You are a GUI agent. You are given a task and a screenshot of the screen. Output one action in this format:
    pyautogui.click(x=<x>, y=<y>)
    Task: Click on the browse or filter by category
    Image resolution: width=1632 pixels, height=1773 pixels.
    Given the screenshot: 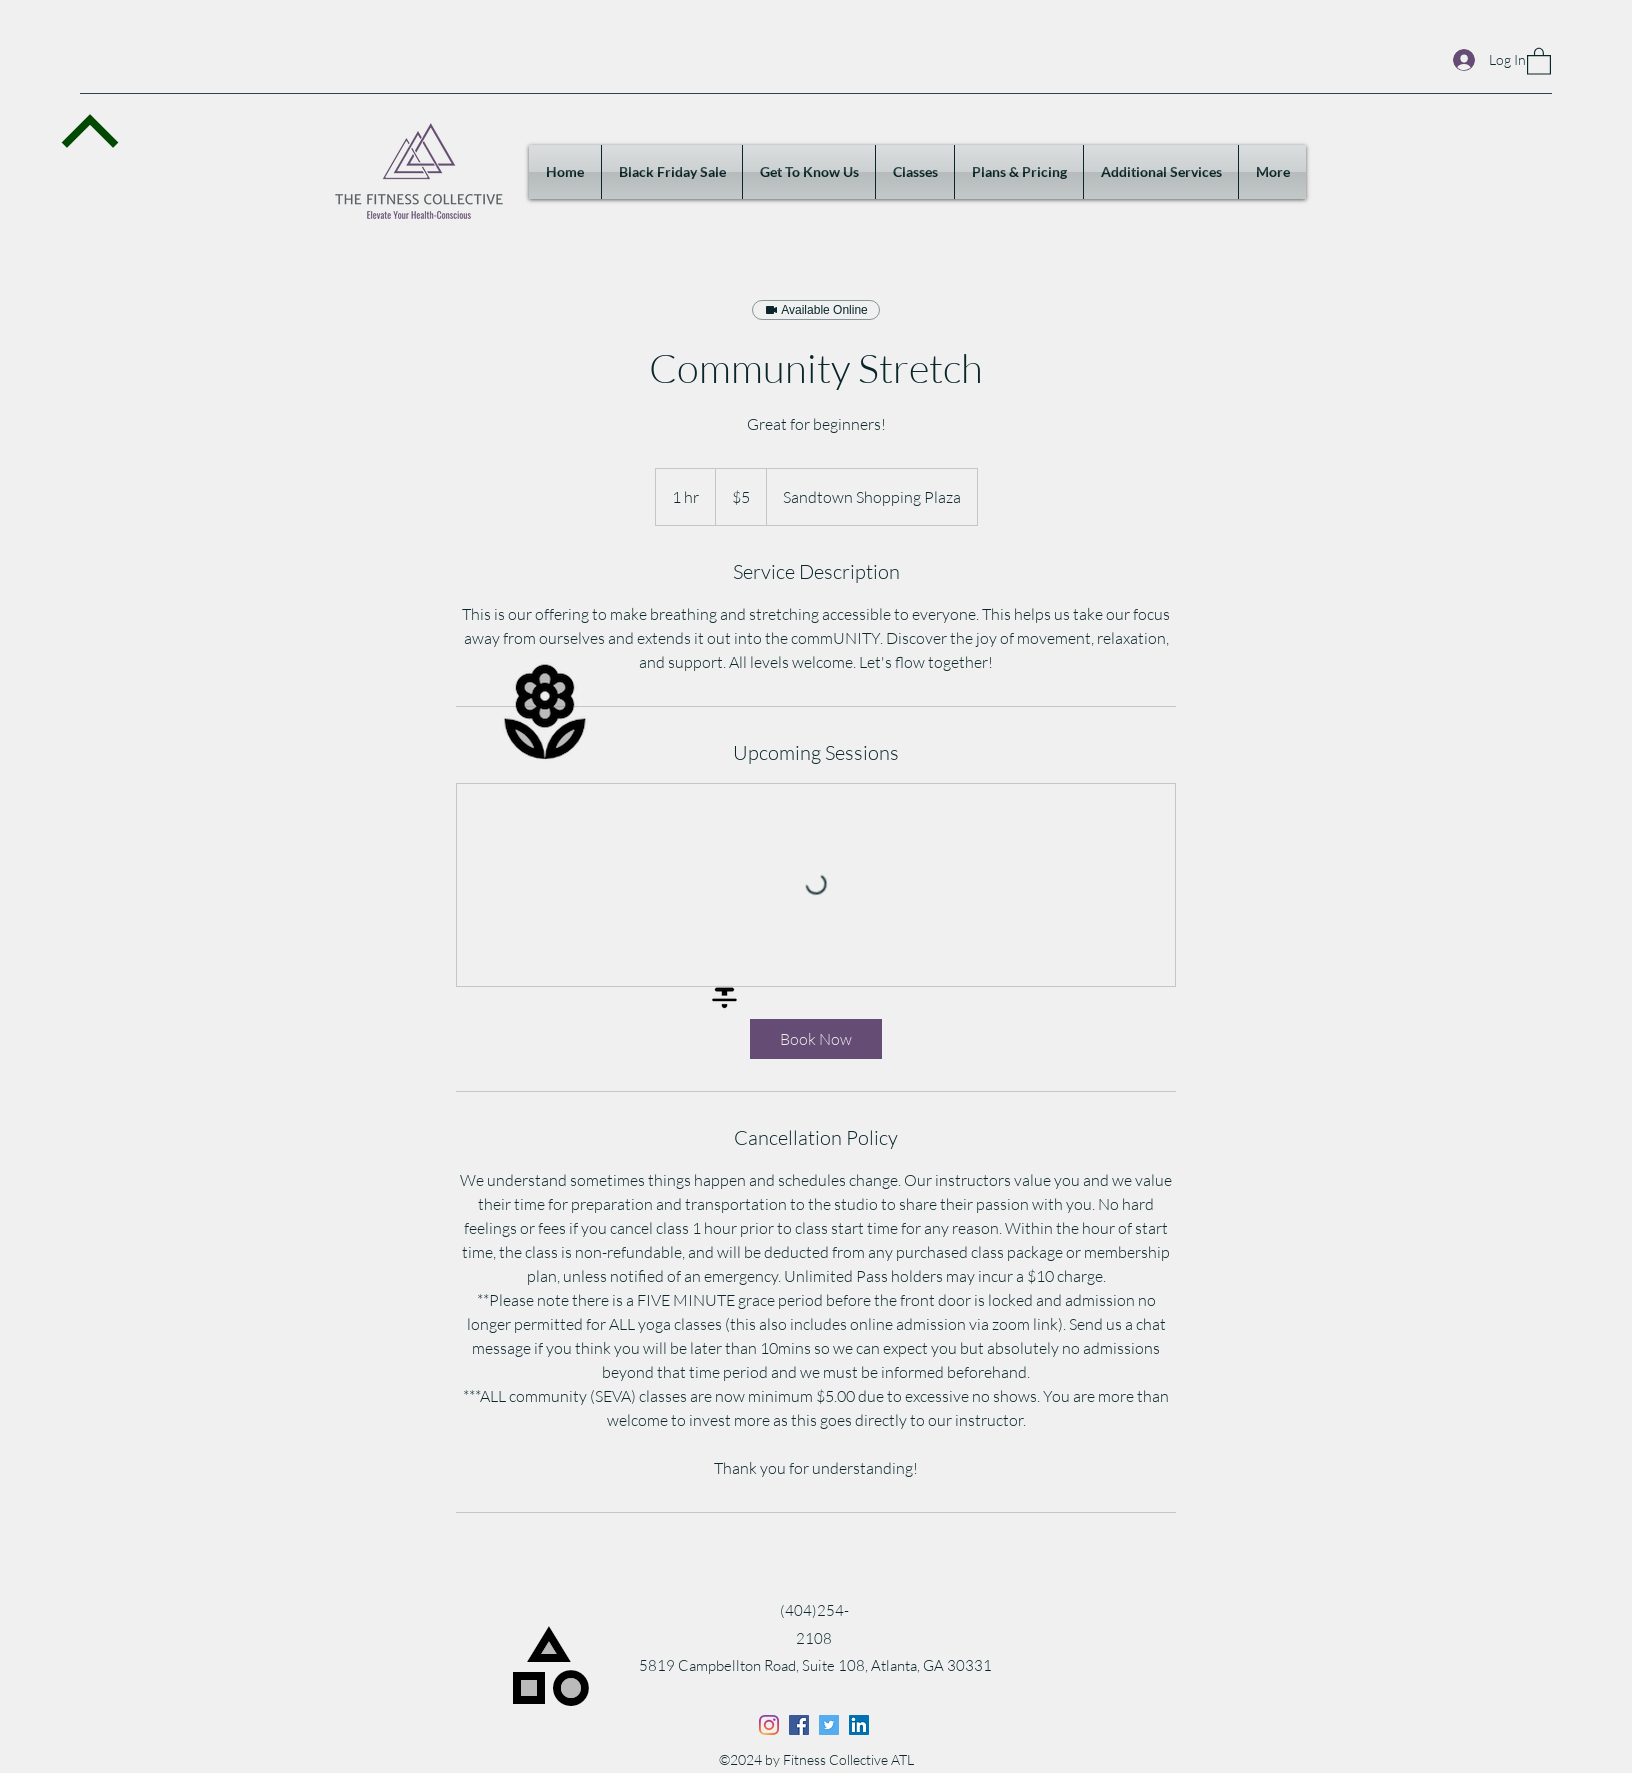 What is the action you would take?
    pyautogui.click(x=549, y=1666)
    